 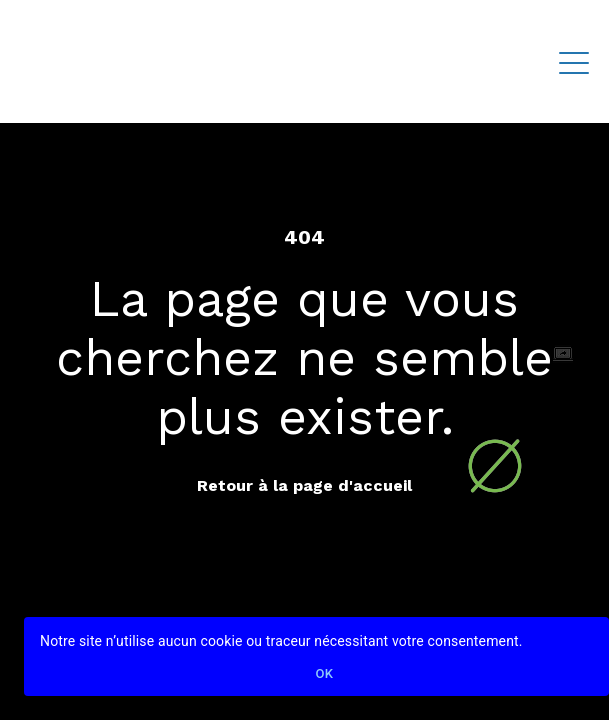 What do you see at coordinates (495, 466) in the screenshot?
I see `indicates an empty or null state` at bounding box center [495, 466].